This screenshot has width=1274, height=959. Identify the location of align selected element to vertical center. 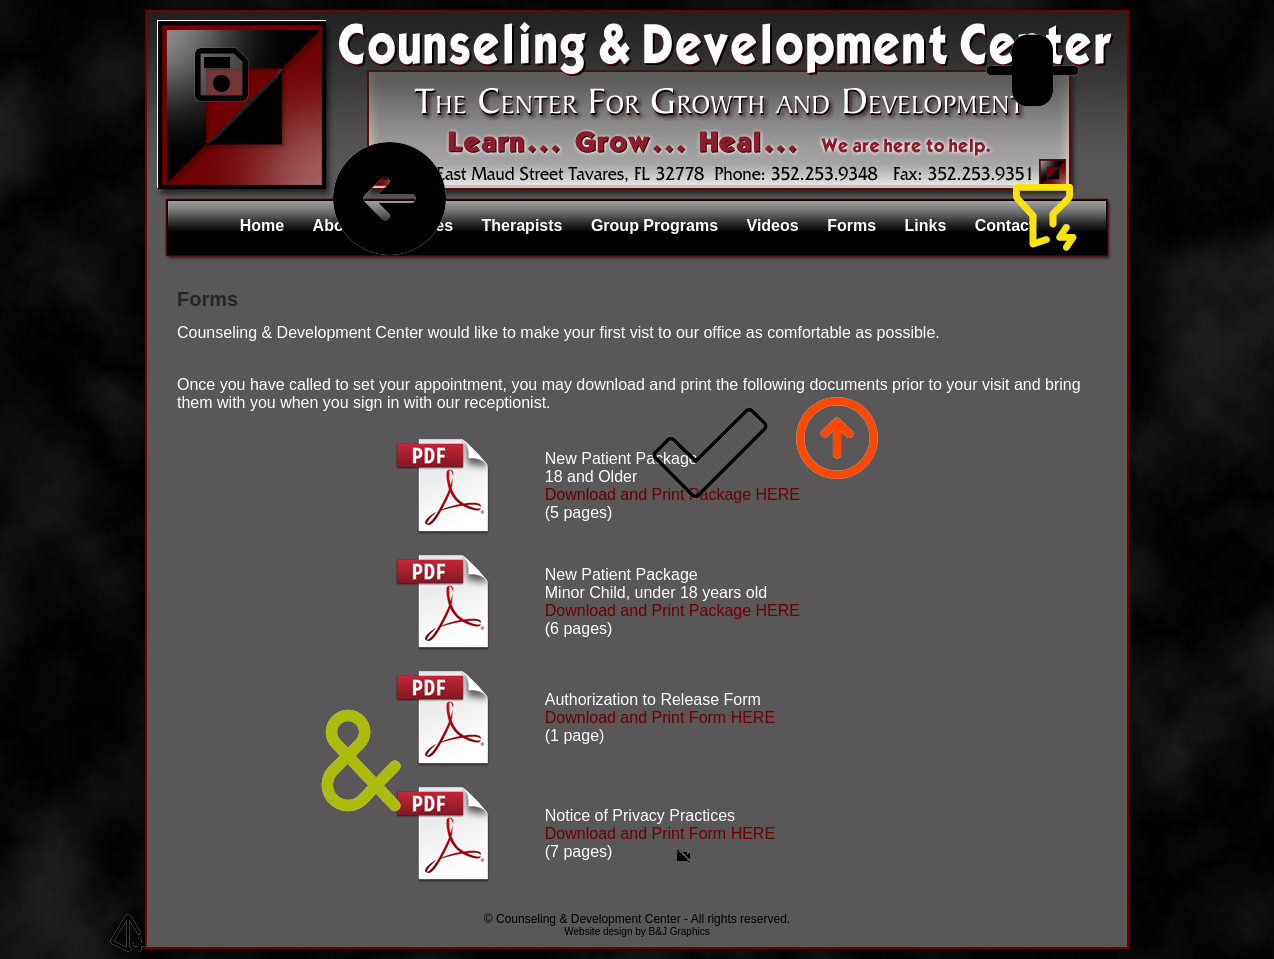
(1032, 70).